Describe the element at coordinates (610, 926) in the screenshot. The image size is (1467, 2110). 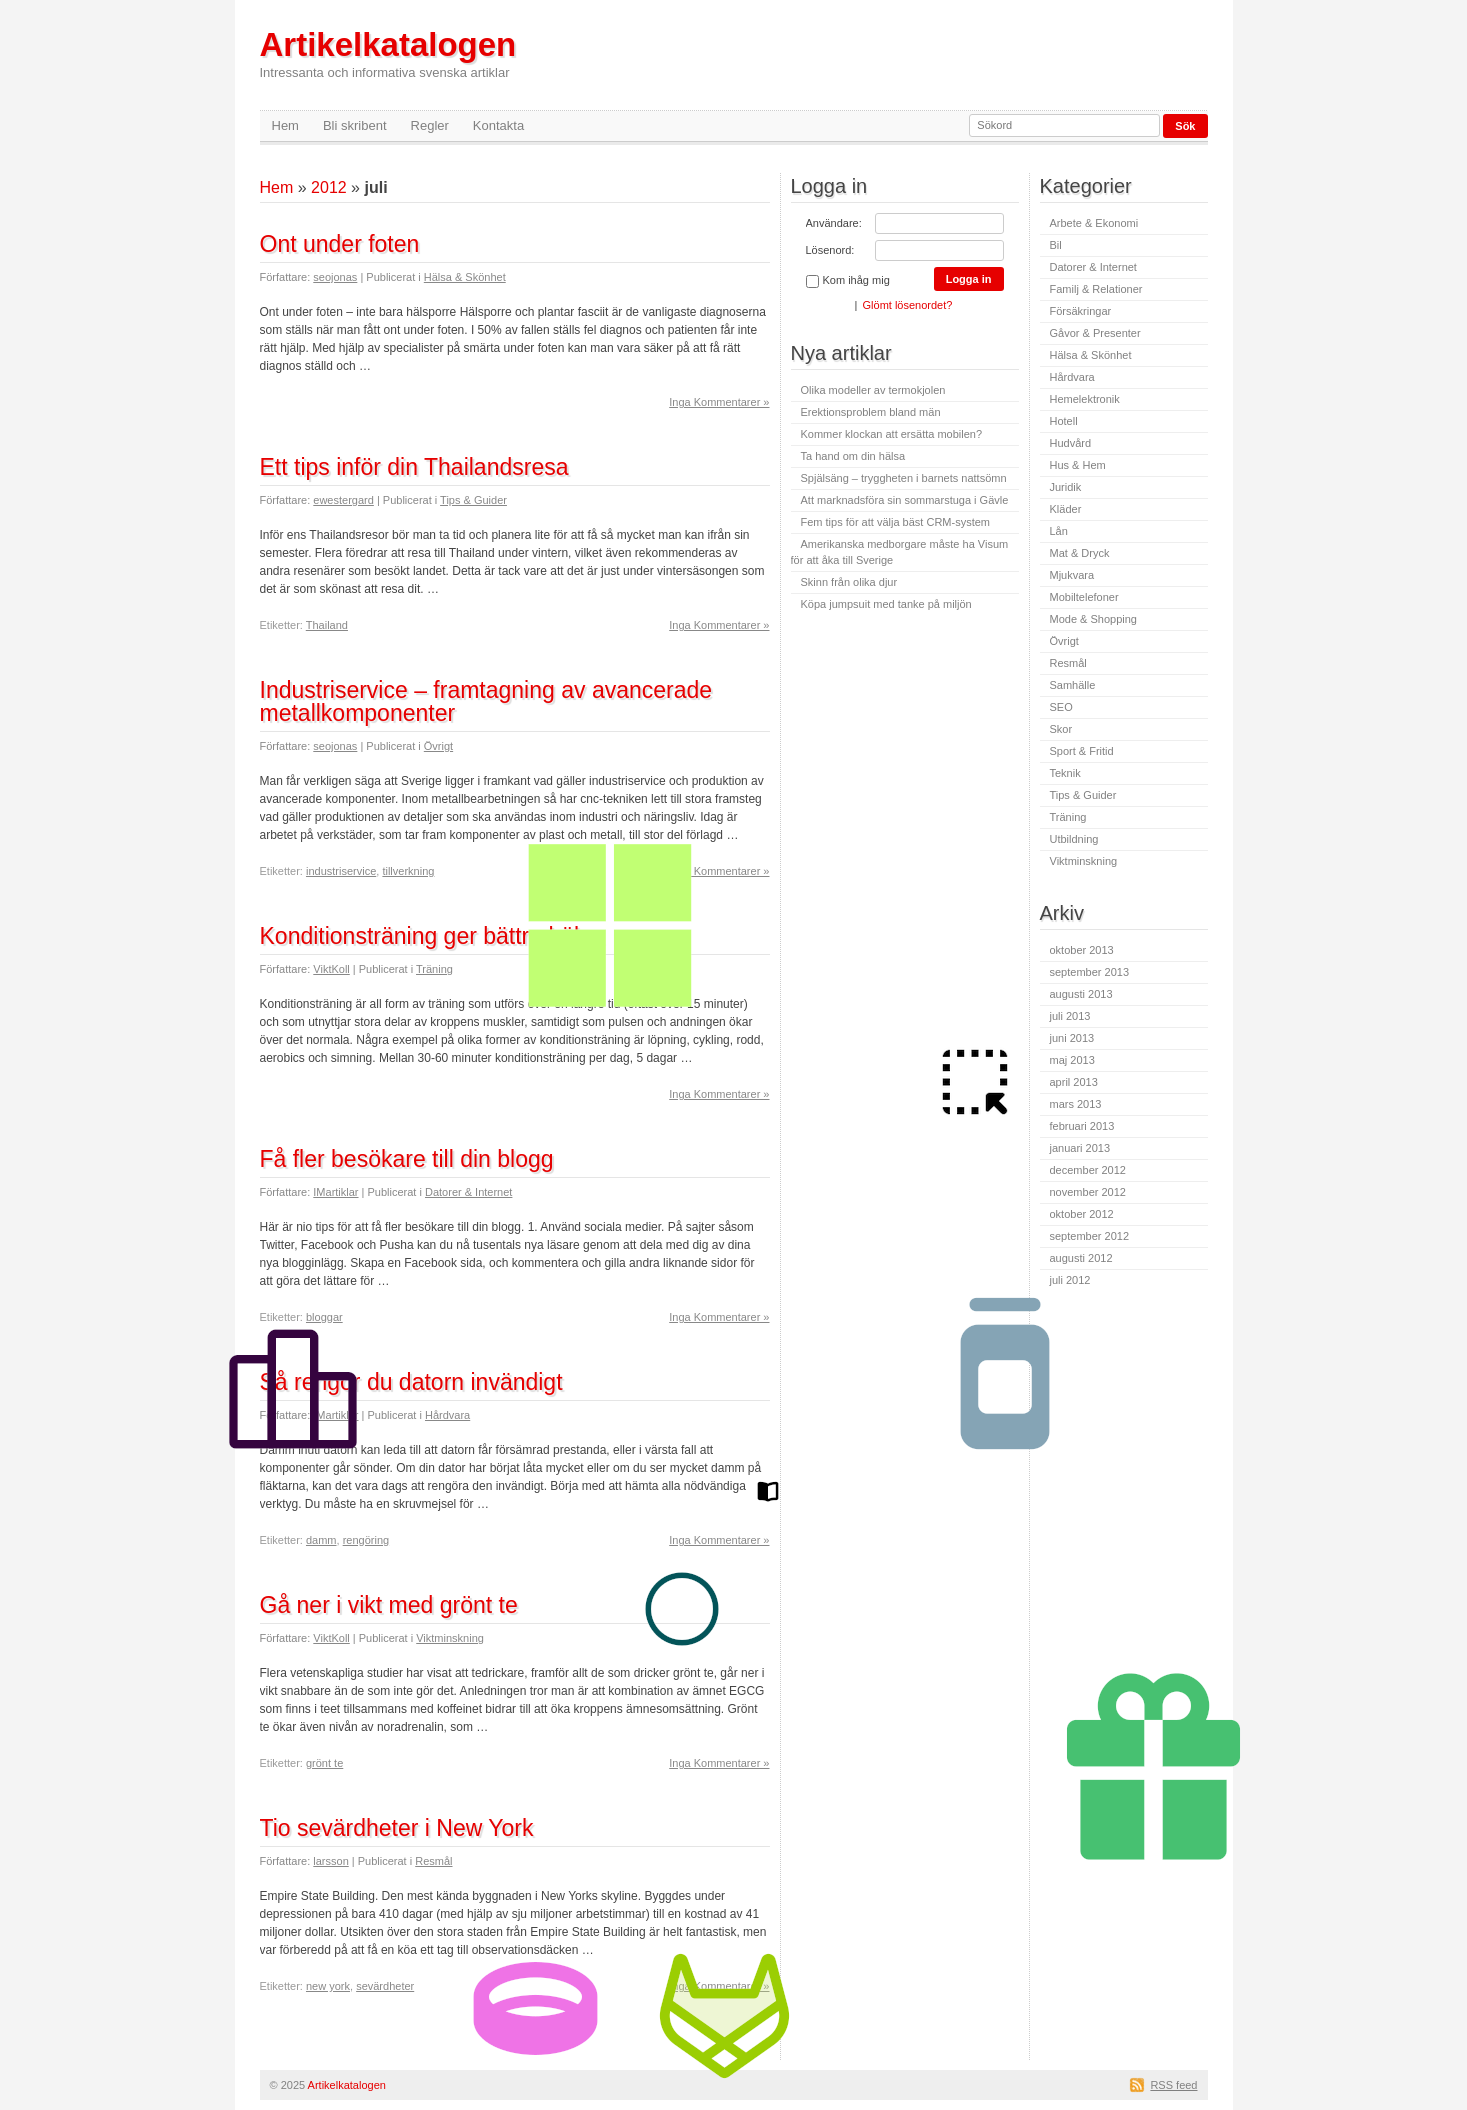
I see `sign in with Microsoft account` at that location.